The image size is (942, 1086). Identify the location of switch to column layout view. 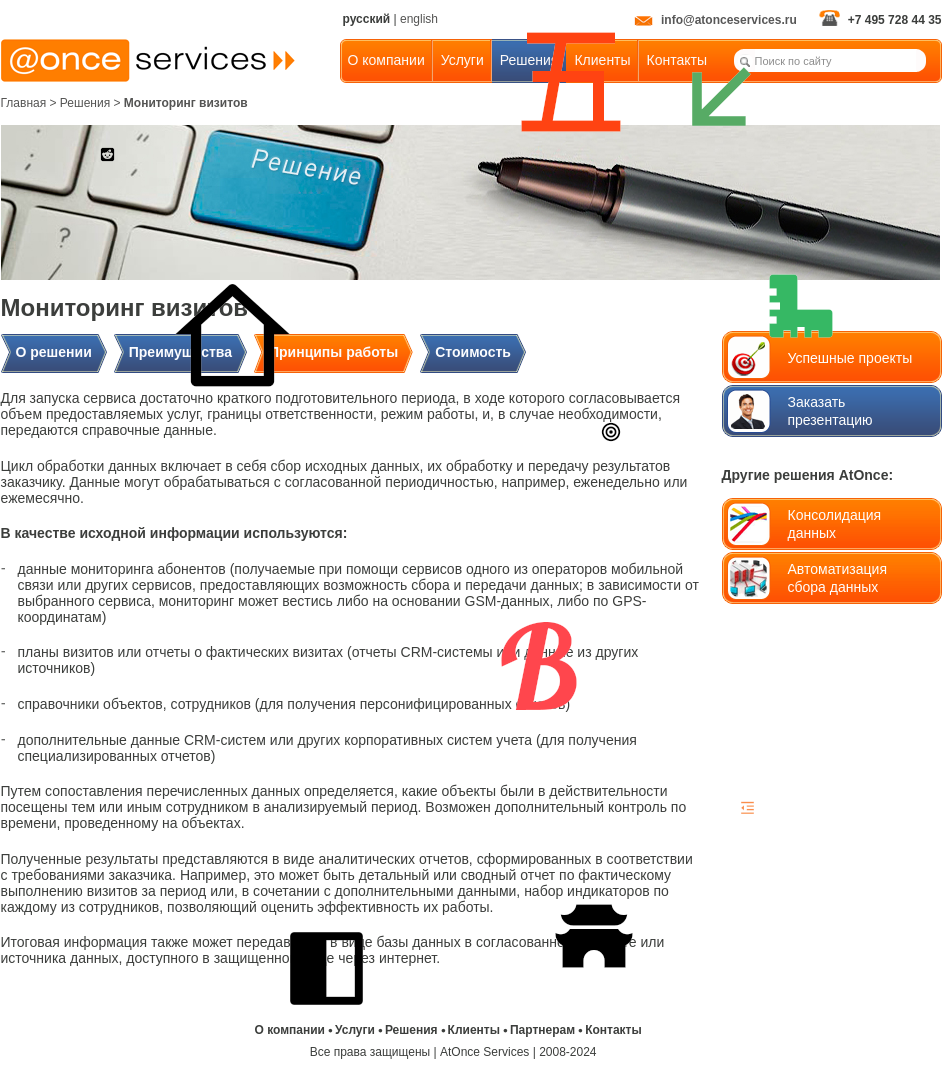
(326, 968).